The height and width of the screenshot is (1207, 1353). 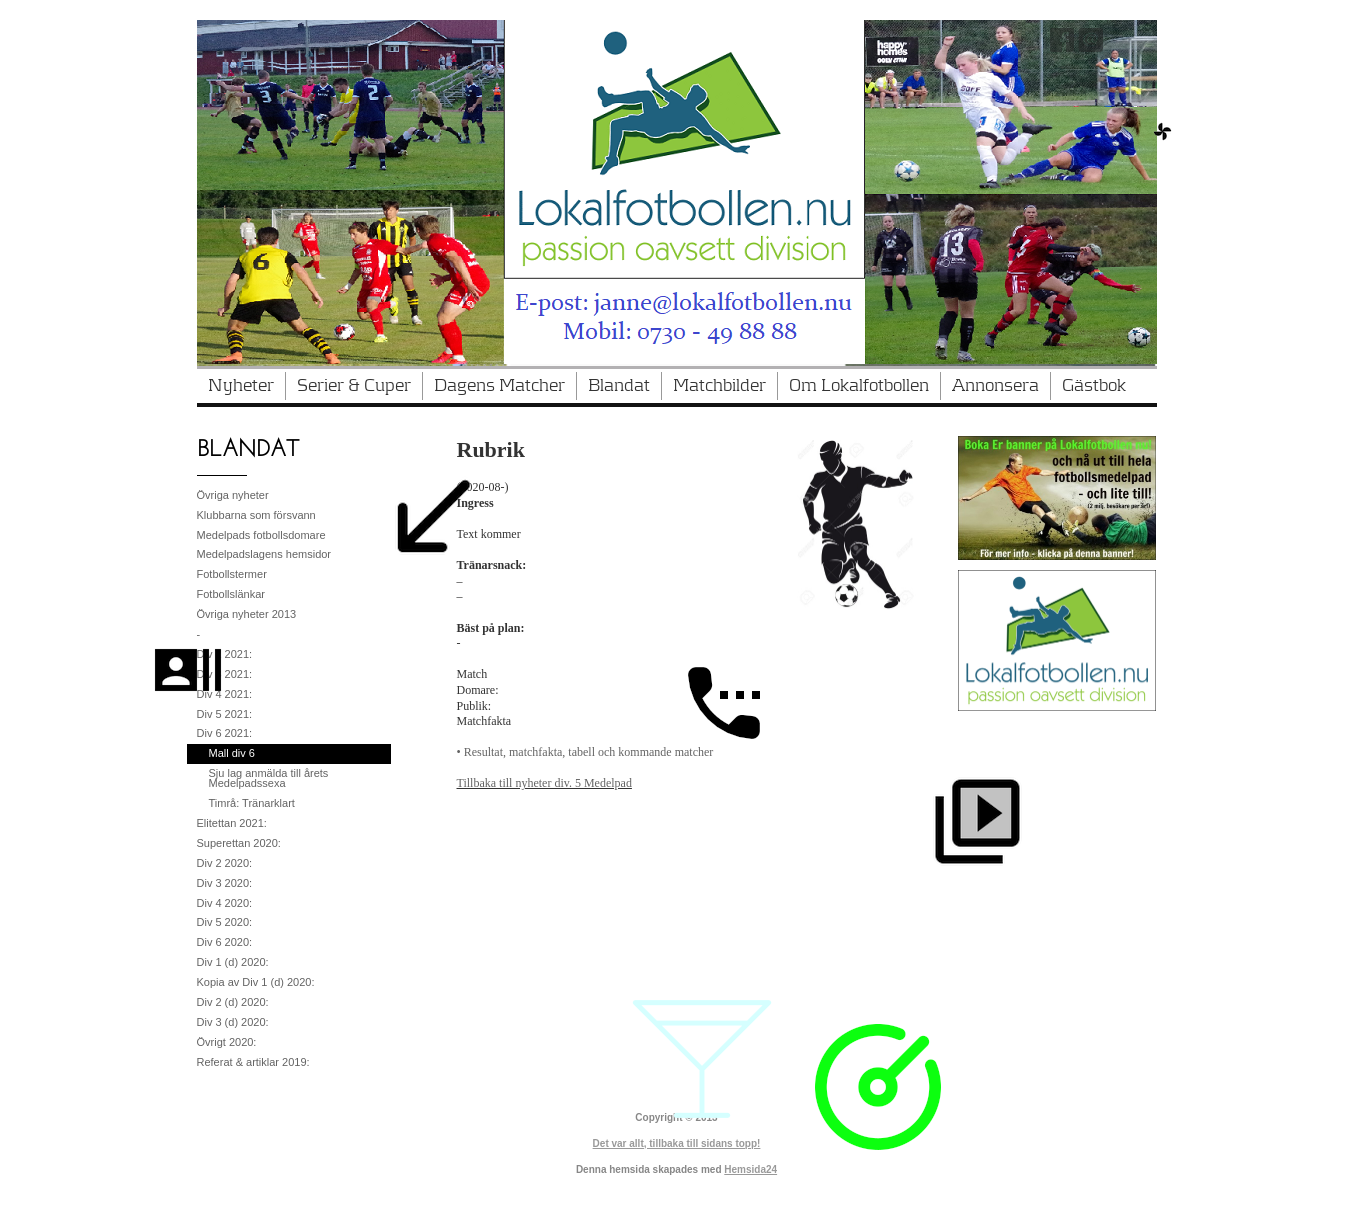 What do you see at coordinates (1162, 131) in the screenshot?
I see `access toys or games category` at bounding box center [1162, 131].